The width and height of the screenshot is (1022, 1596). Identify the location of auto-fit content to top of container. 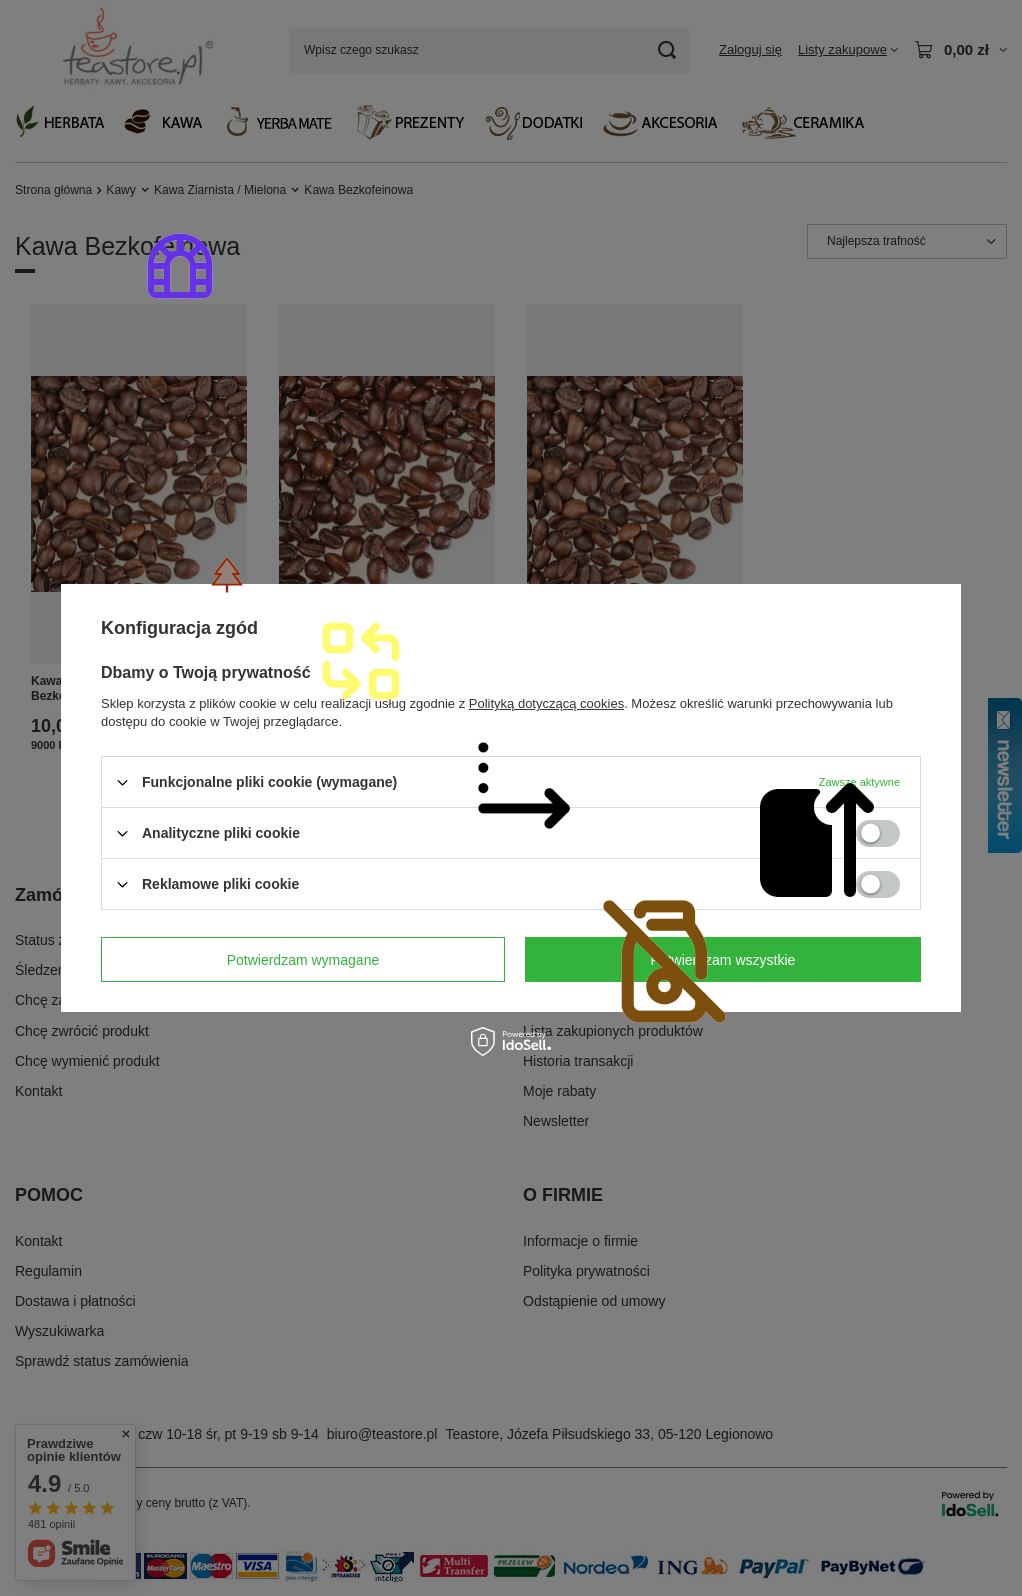
(814, 843).